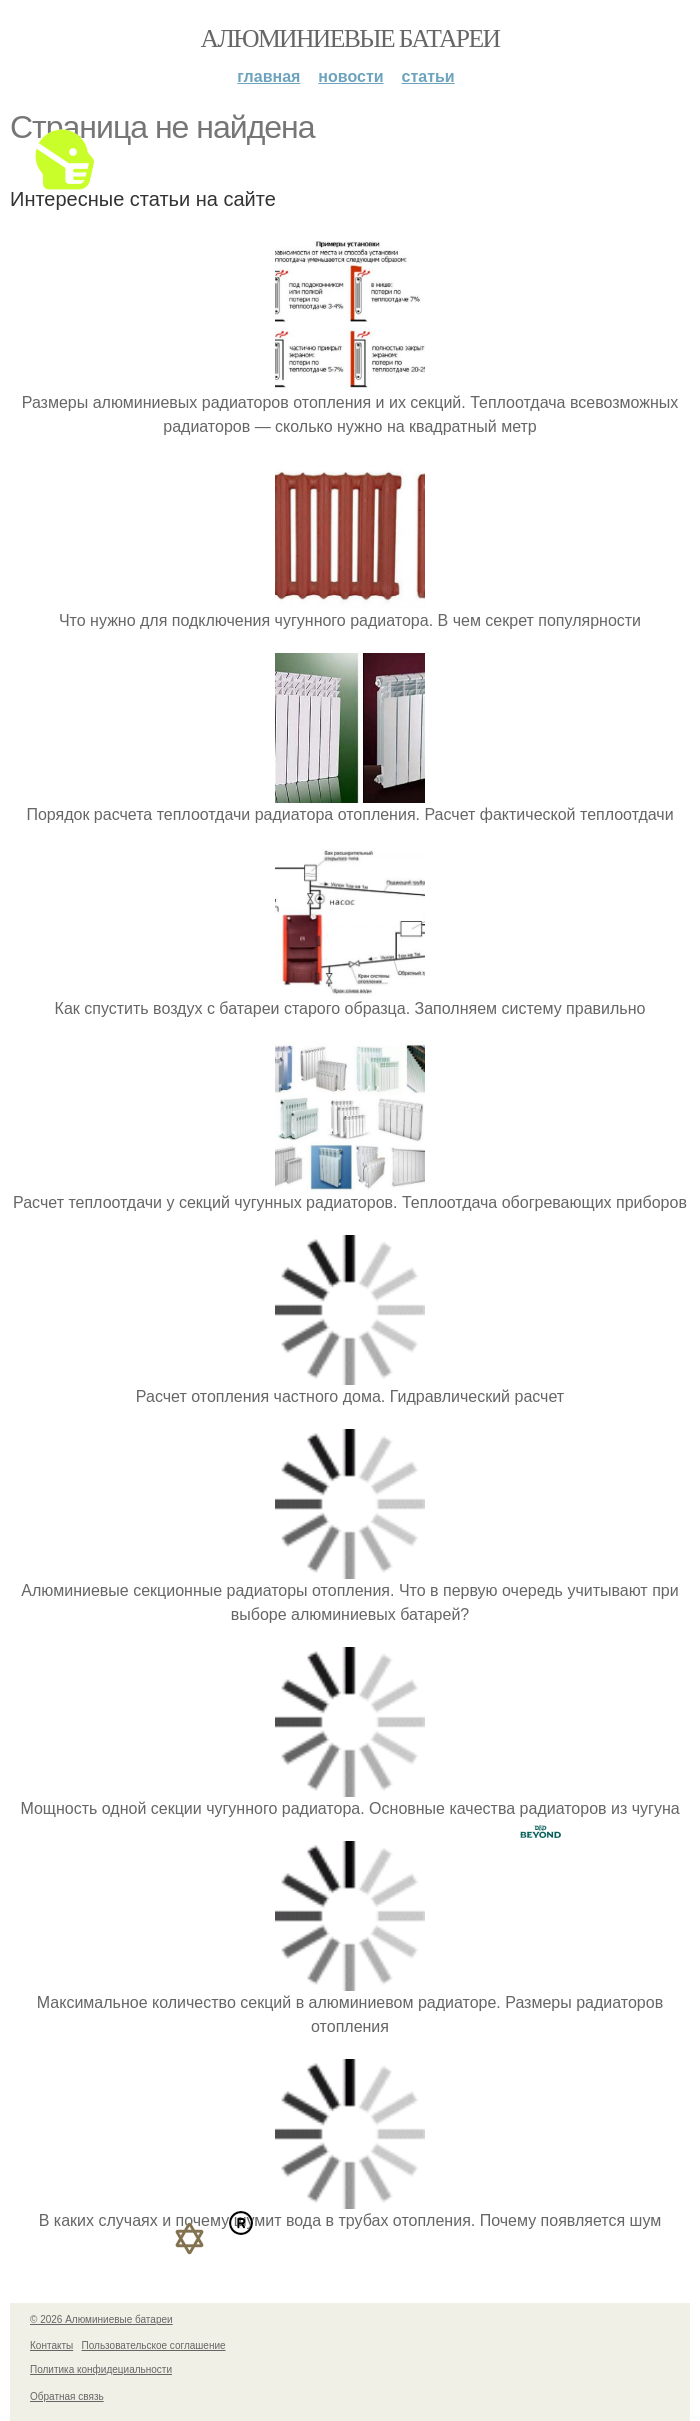 This screenshot has height=2421, width=700. What do you see at coordinates (241, 2223) in the screenshot?
I see `indicates a registered trademark symbol` at bounding box center [241, 2223].